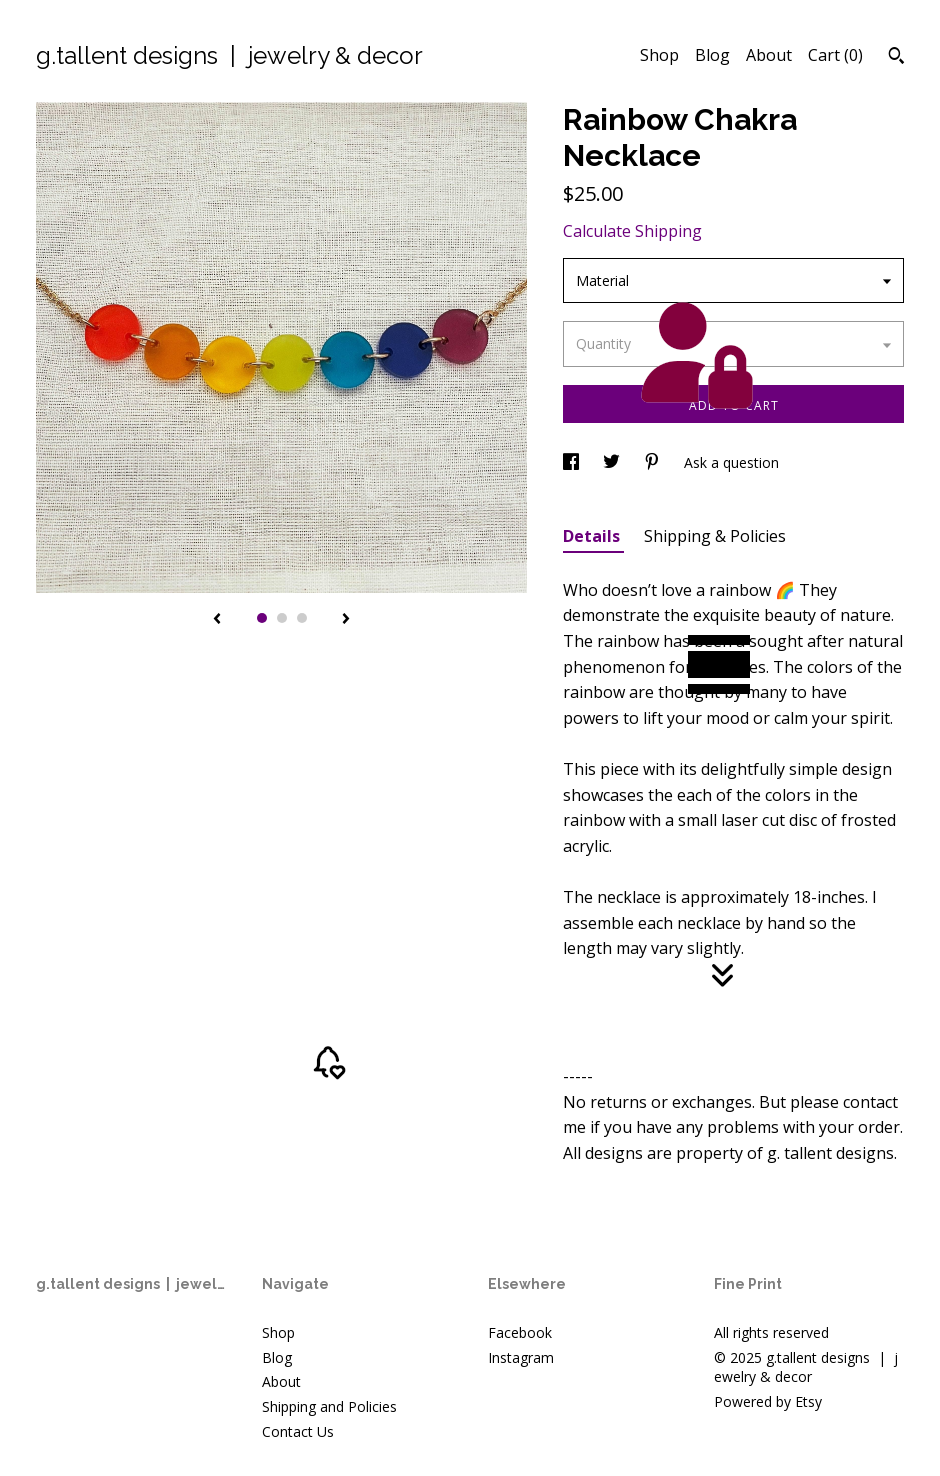 This screenshot has height=1476, width=940. I want to click on lock or secure a user account, so click(695, 351).